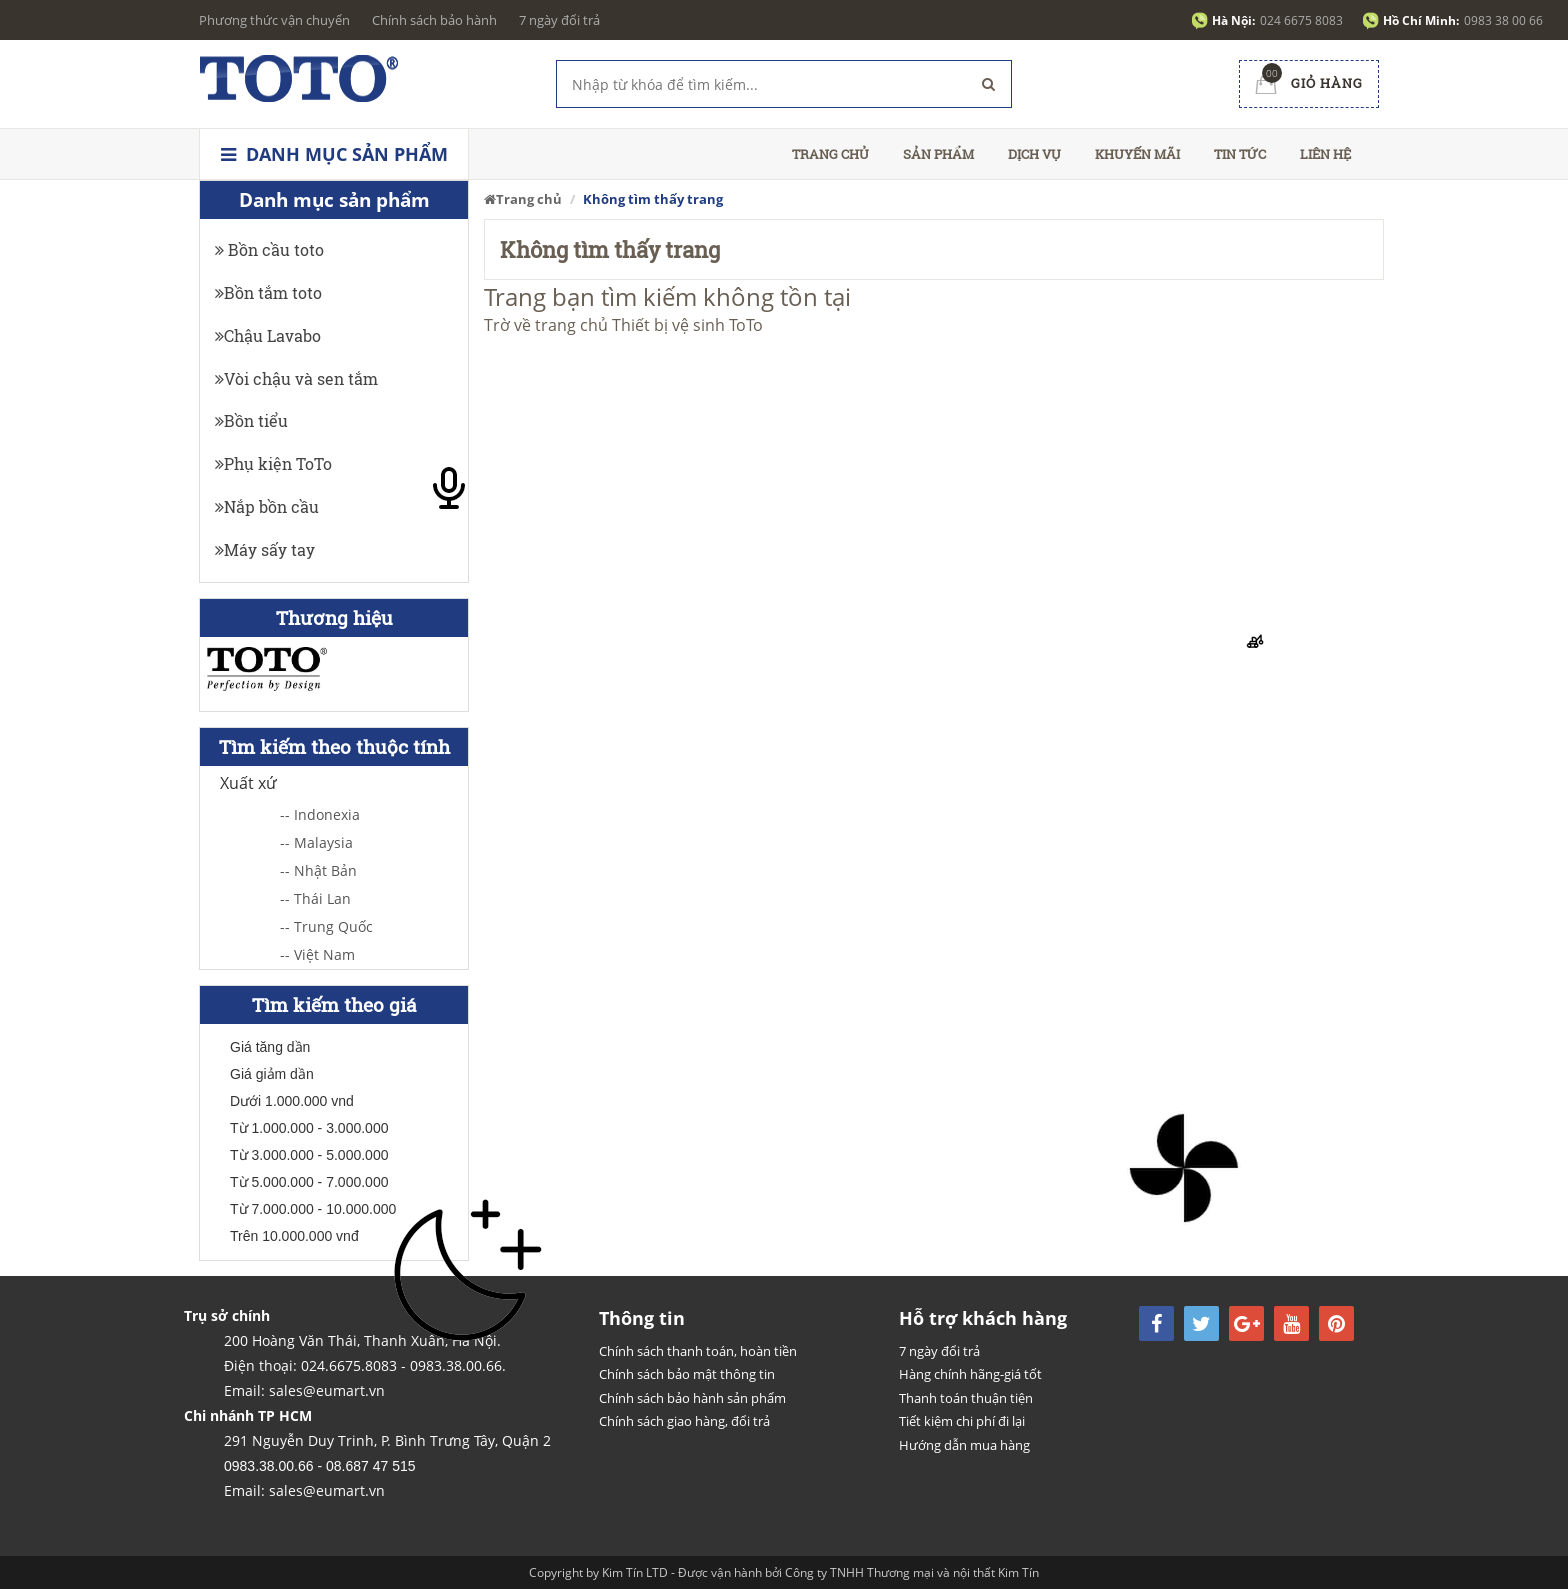 Image resolution: width=1568 pixels, height=1589 pixels. I want to click on demolition or destruction tool, so click(1255, 641).